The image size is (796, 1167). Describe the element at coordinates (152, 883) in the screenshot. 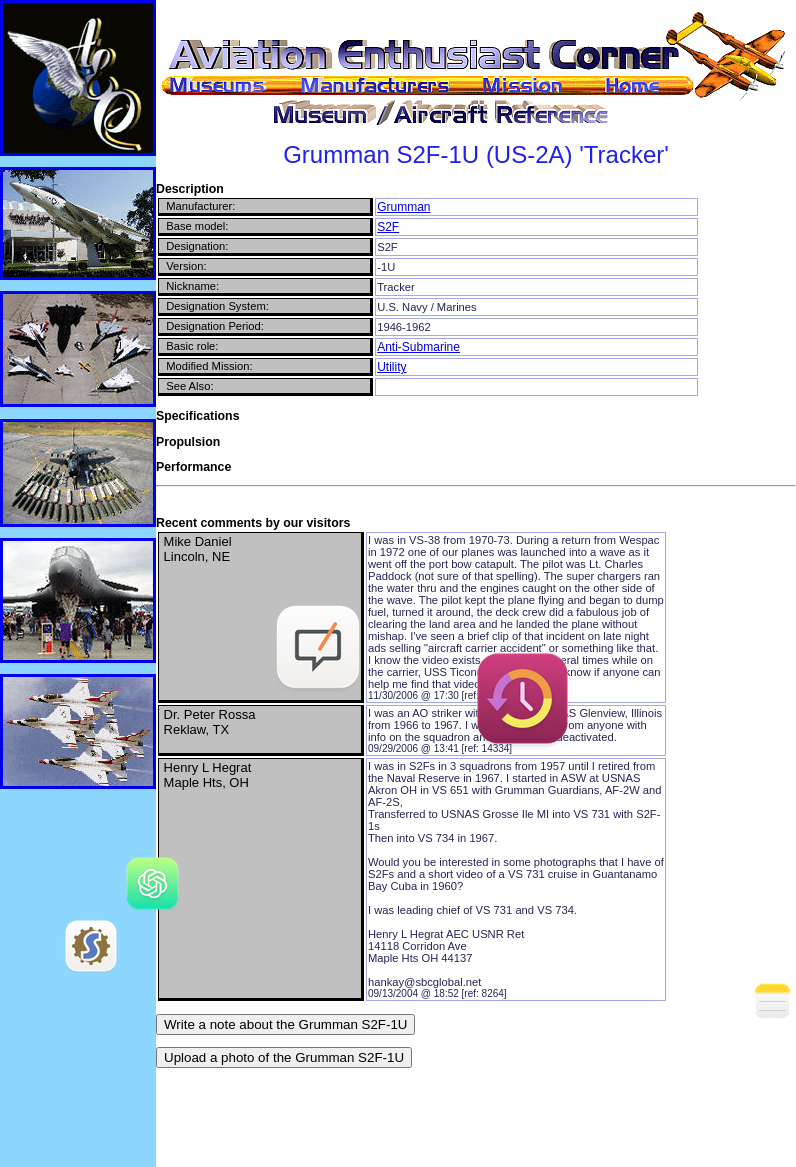

I see `open the OpenAI ChatGPT app` at that location.